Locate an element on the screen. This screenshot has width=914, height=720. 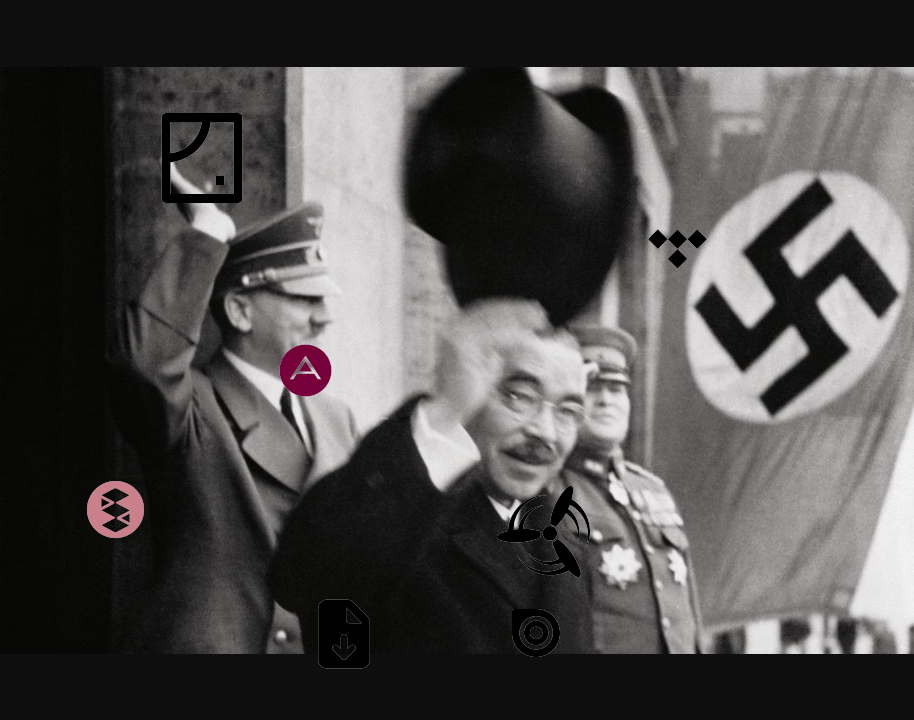
open tidal music streaming app is located at coordinates (677, 248).